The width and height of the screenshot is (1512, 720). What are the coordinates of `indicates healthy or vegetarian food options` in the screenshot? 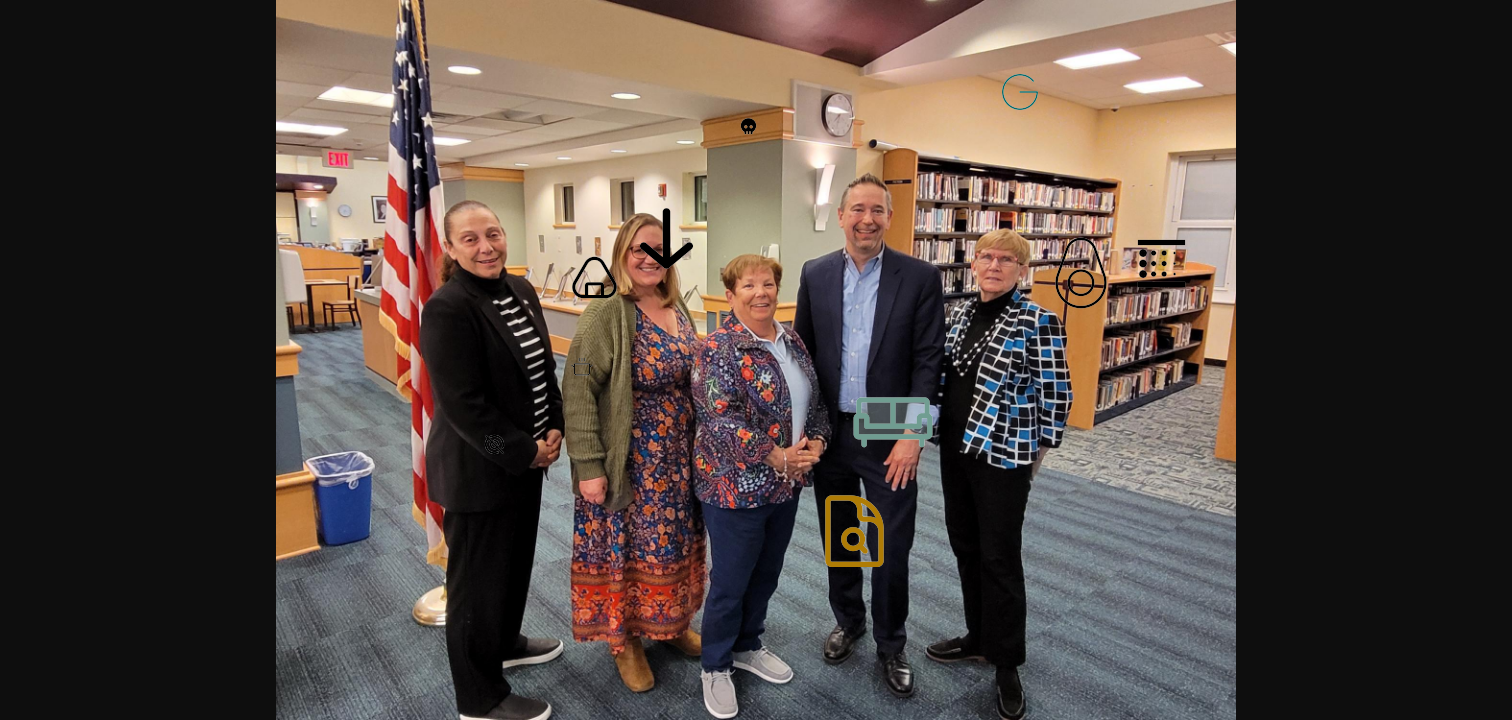 It's located at (1081, 273).